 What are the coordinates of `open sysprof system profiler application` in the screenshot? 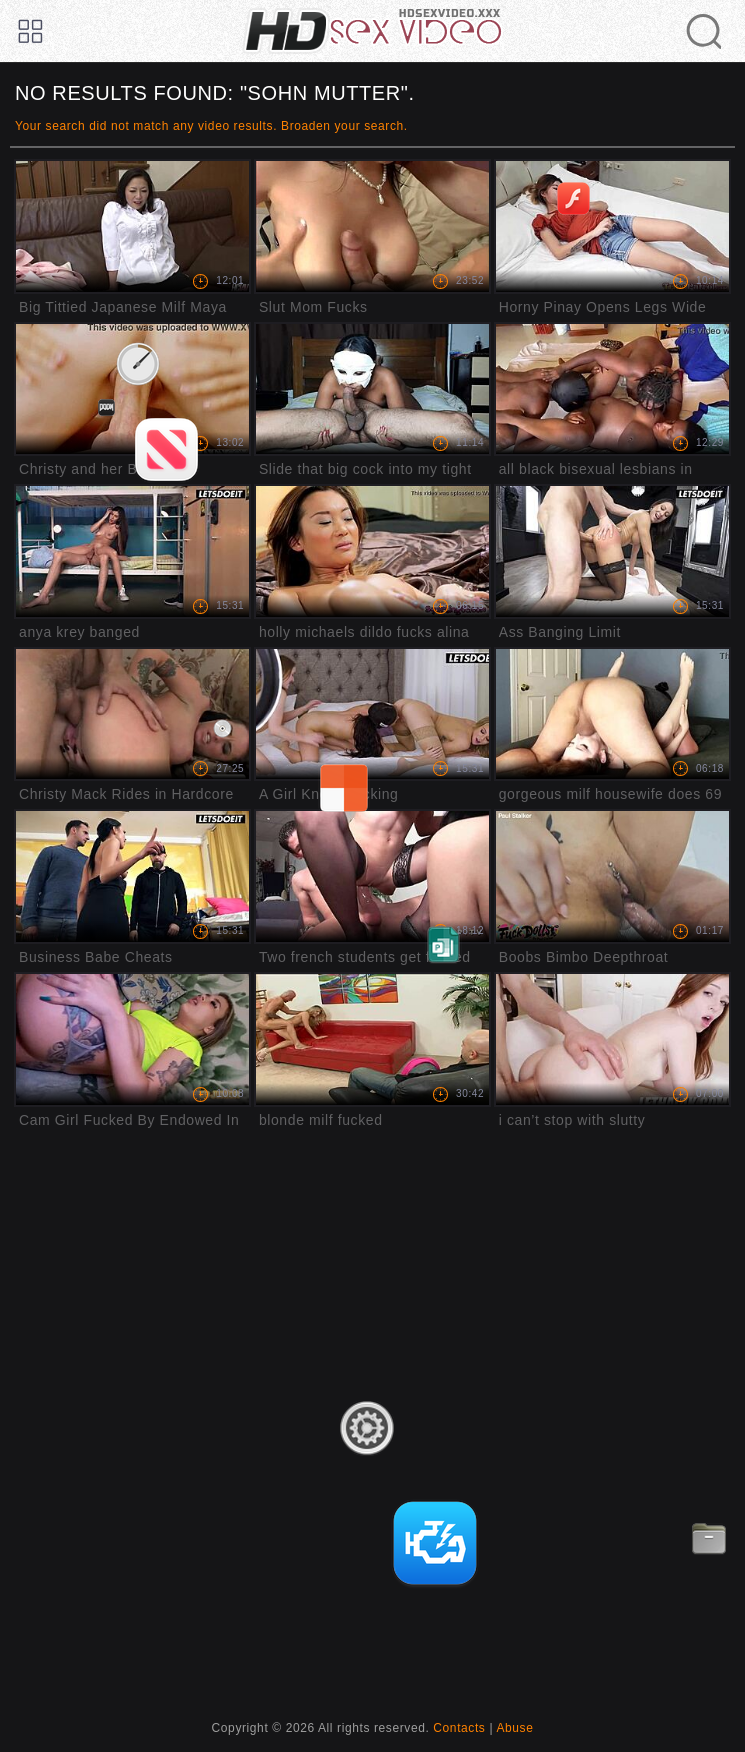 It's located at (138, 364).